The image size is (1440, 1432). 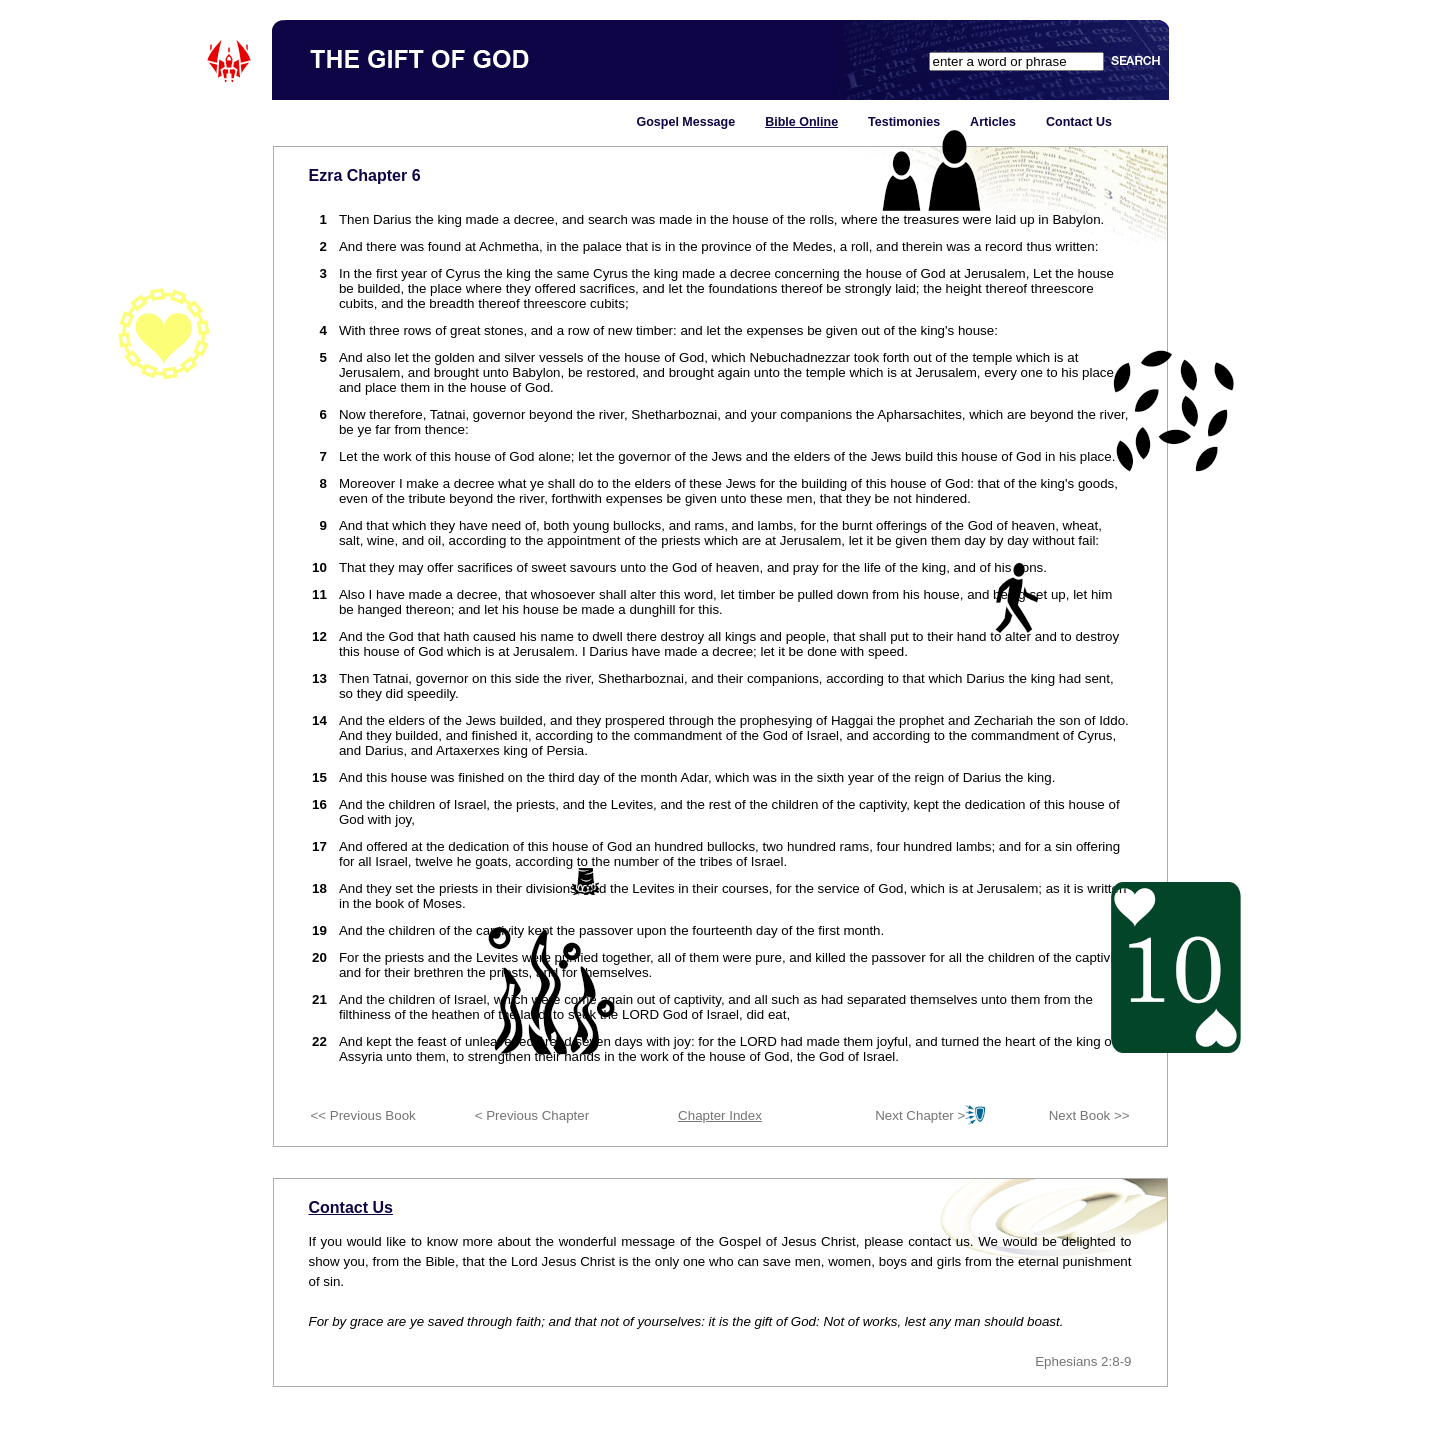 What do you see at coordinates (229, 61) in the screenshot?
I see `launch space combat game` at bounding box center [229, 61].